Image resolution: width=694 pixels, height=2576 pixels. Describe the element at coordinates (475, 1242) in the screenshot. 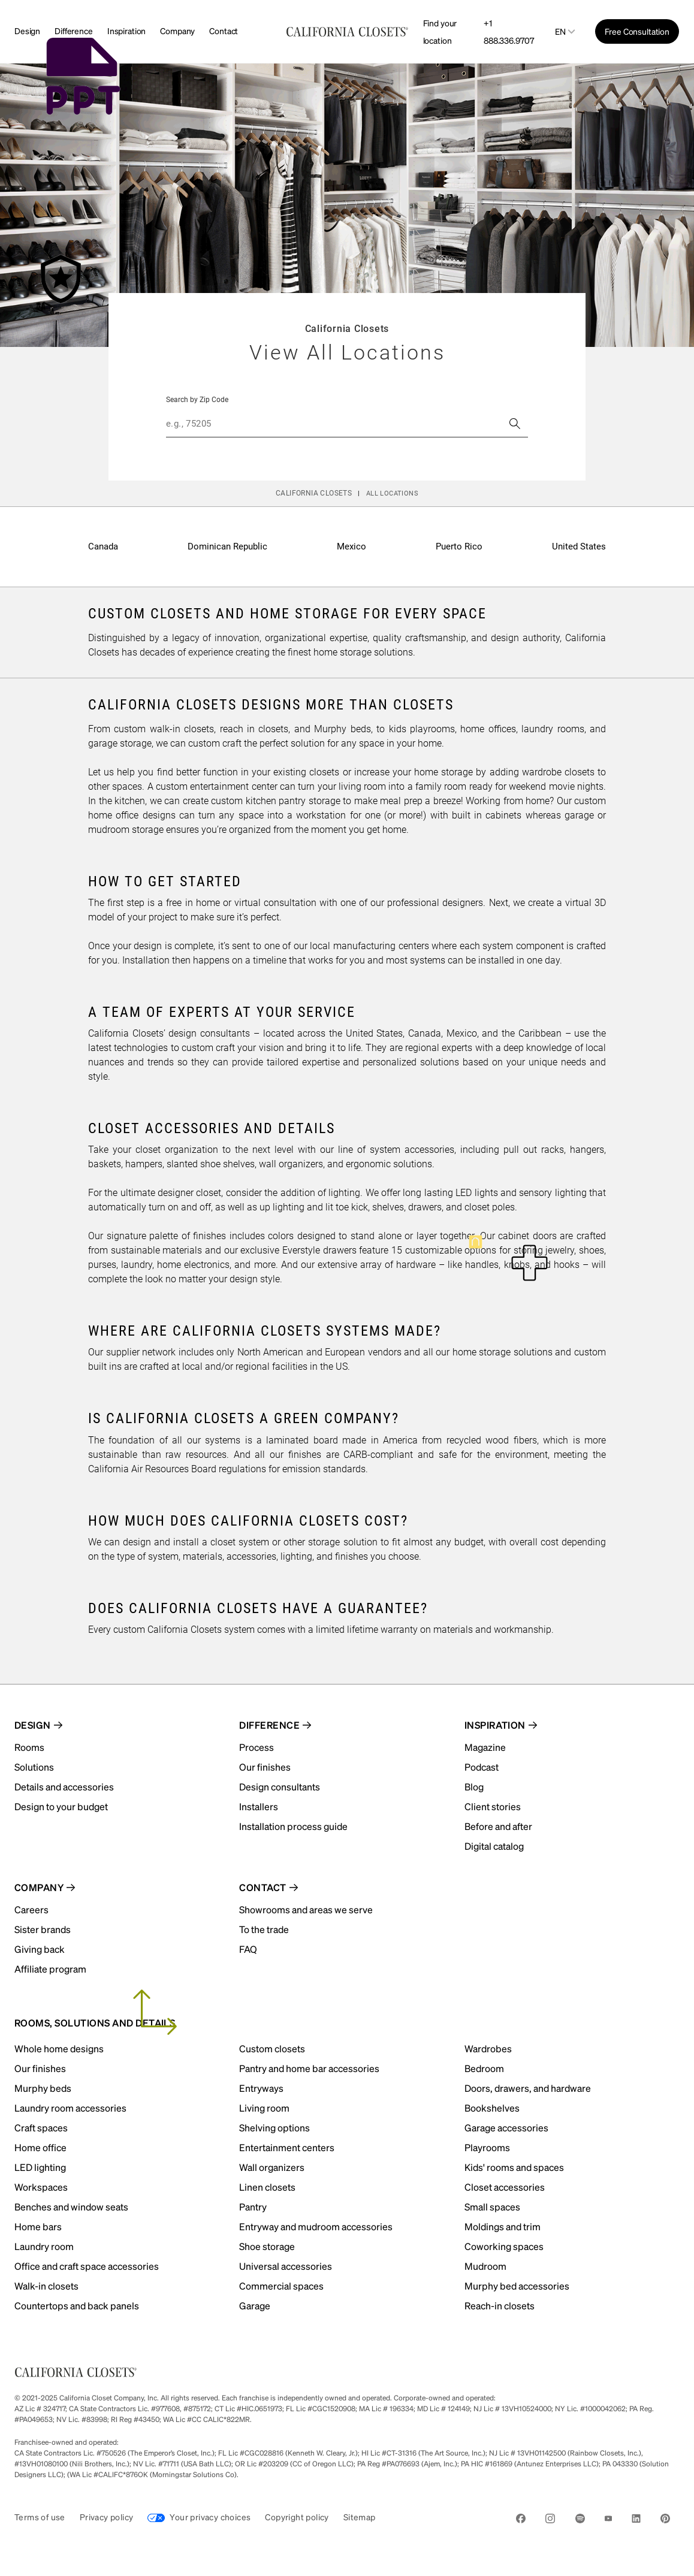

I see `represents a set intersection or overlap operation` at that location.